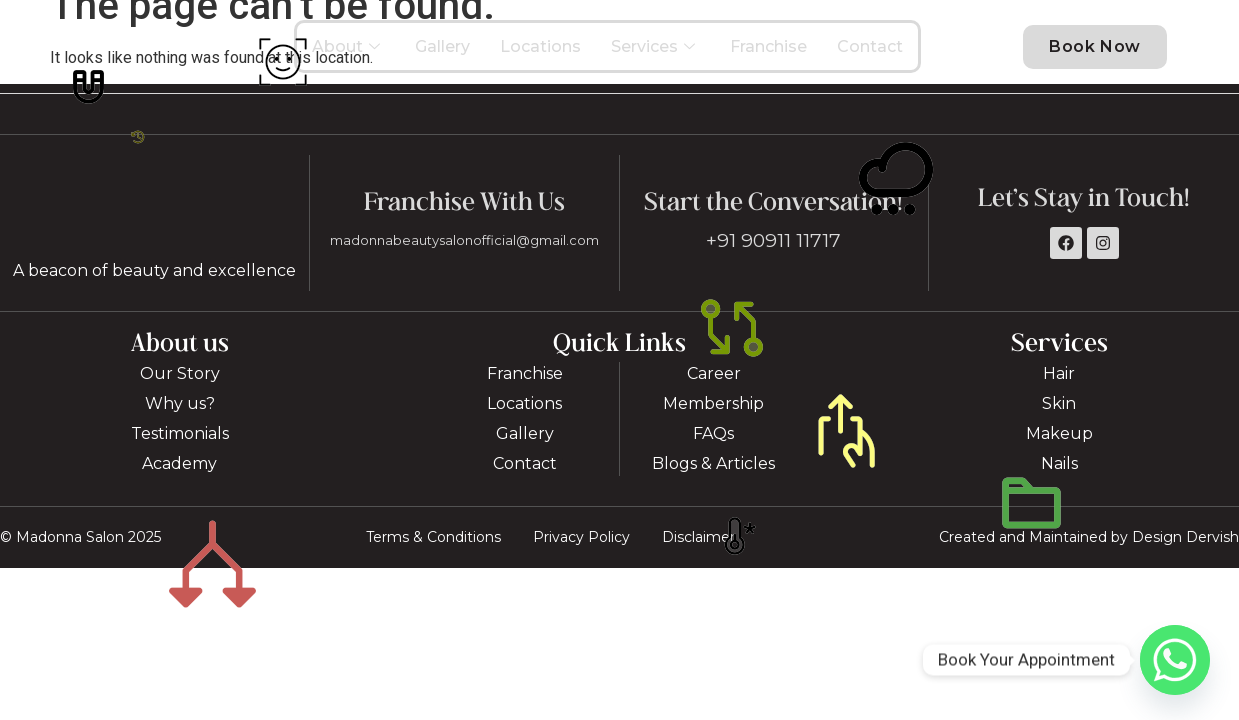 The image size is (1239, 720). What do you see at coordinates (88, 85) in the screenshot?
I see `activate magnetic selection or snapping tool` at bounding box center [88, 85].